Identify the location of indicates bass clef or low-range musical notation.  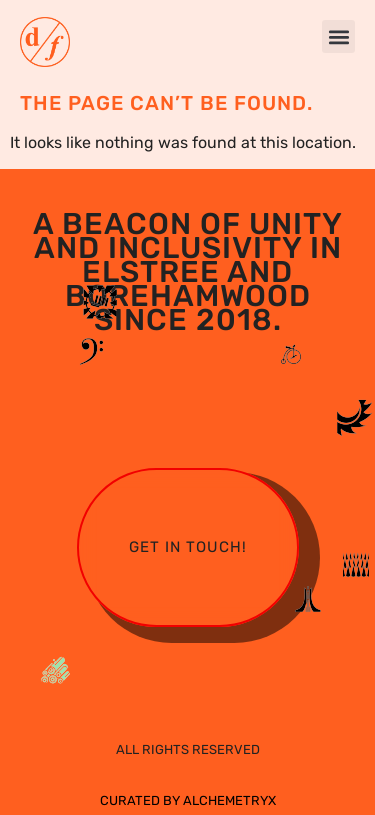
(91, 351).